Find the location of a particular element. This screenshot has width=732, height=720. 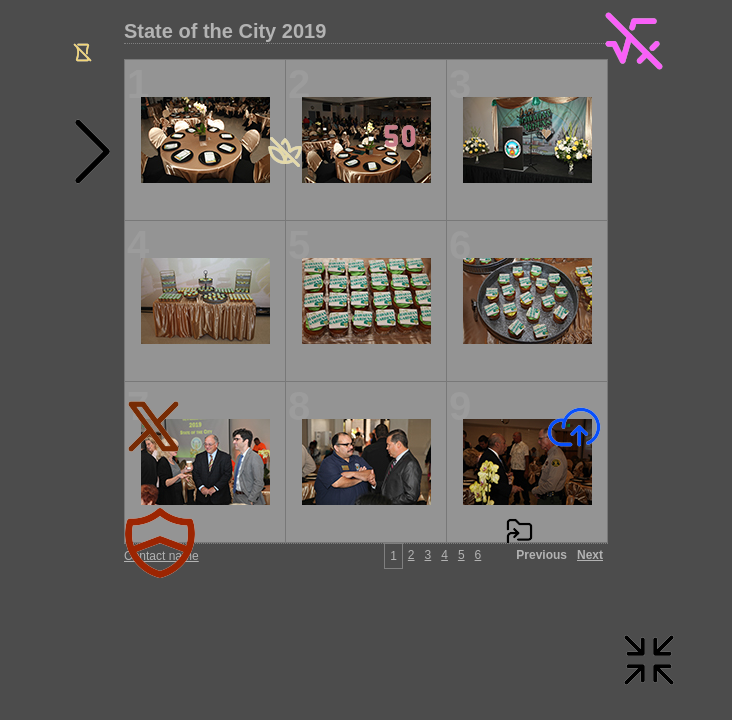

indicates a count or quantity of 50 is located at coordinates (400, 136).